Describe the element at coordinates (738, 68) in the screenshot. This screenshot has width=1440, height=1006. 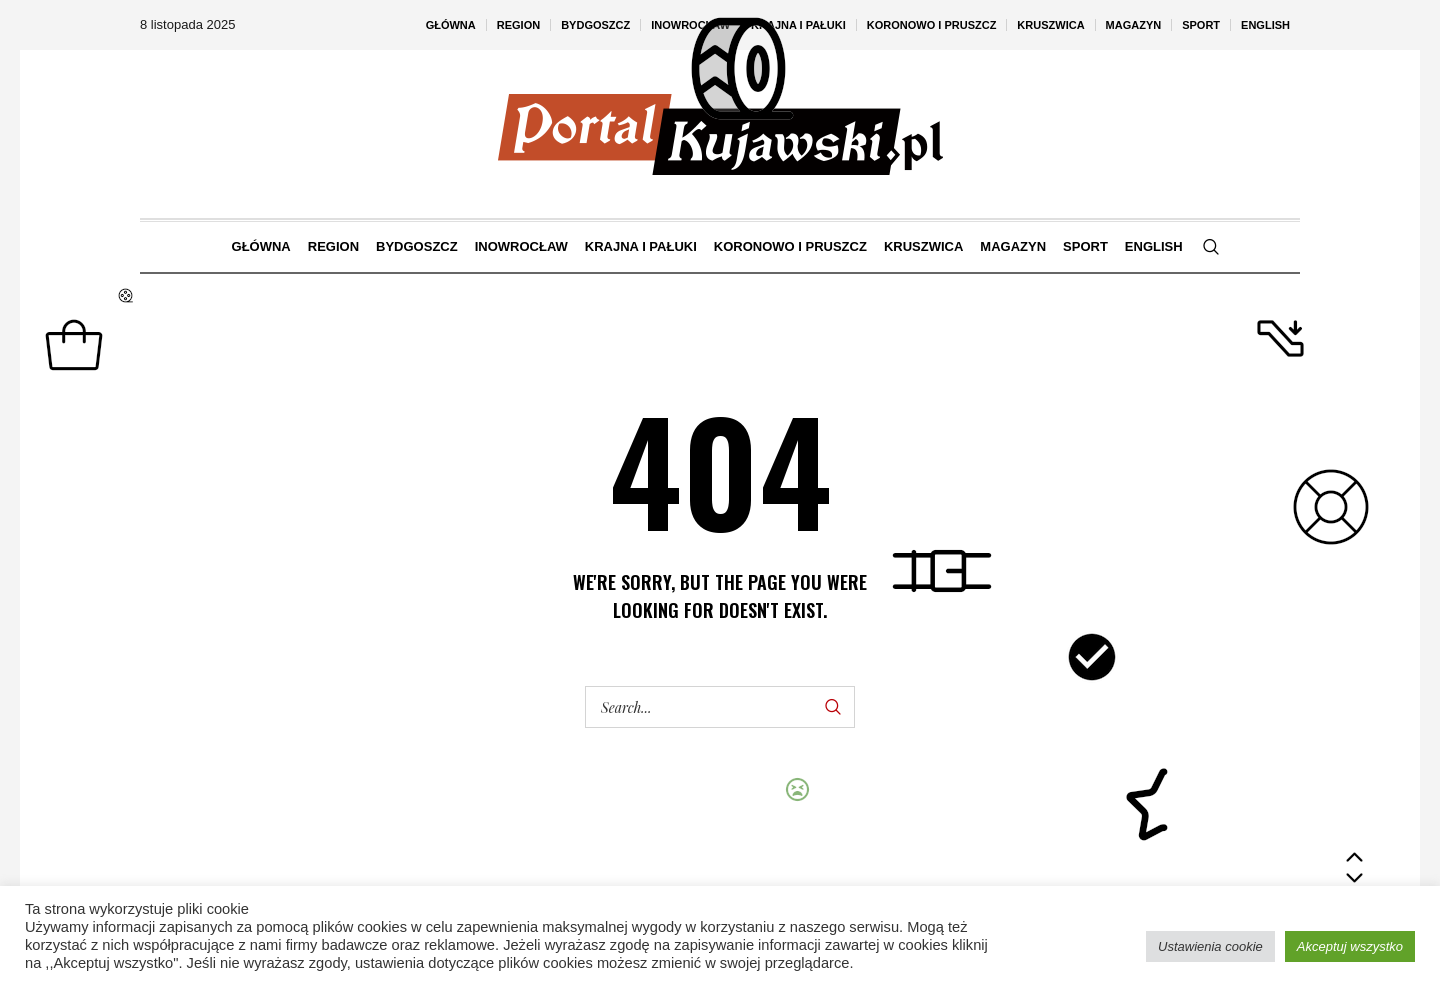
I see `access tire pressure or vehicle tire information` at that location.